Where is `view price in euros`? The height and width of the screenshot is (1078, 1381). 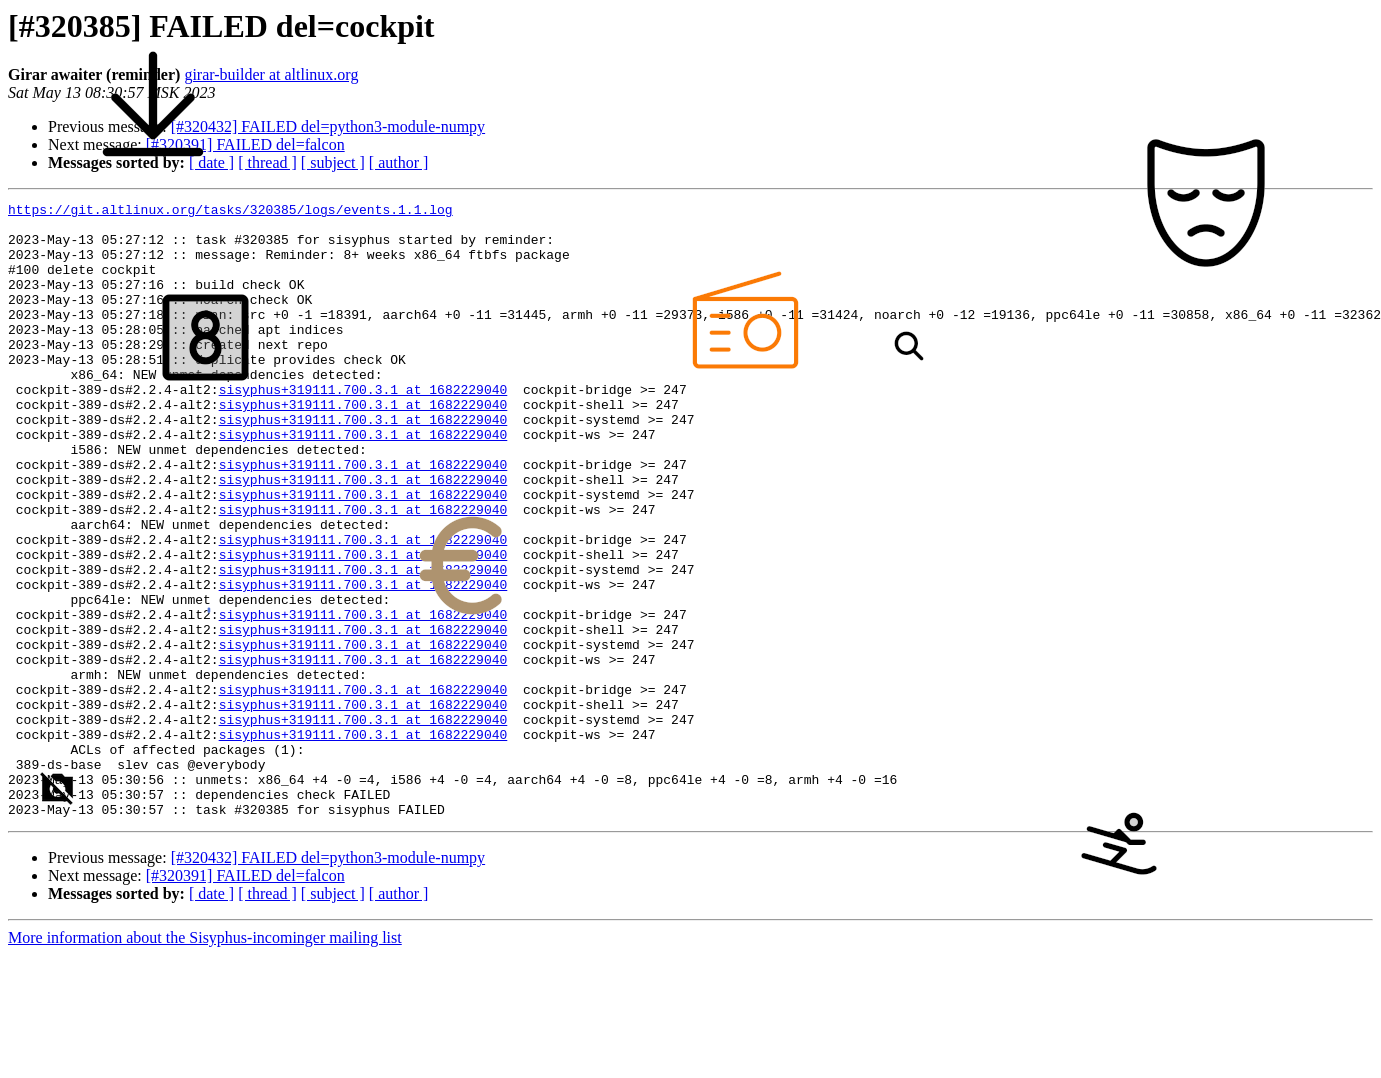 view price in euros is located at coordinates (468, 565).